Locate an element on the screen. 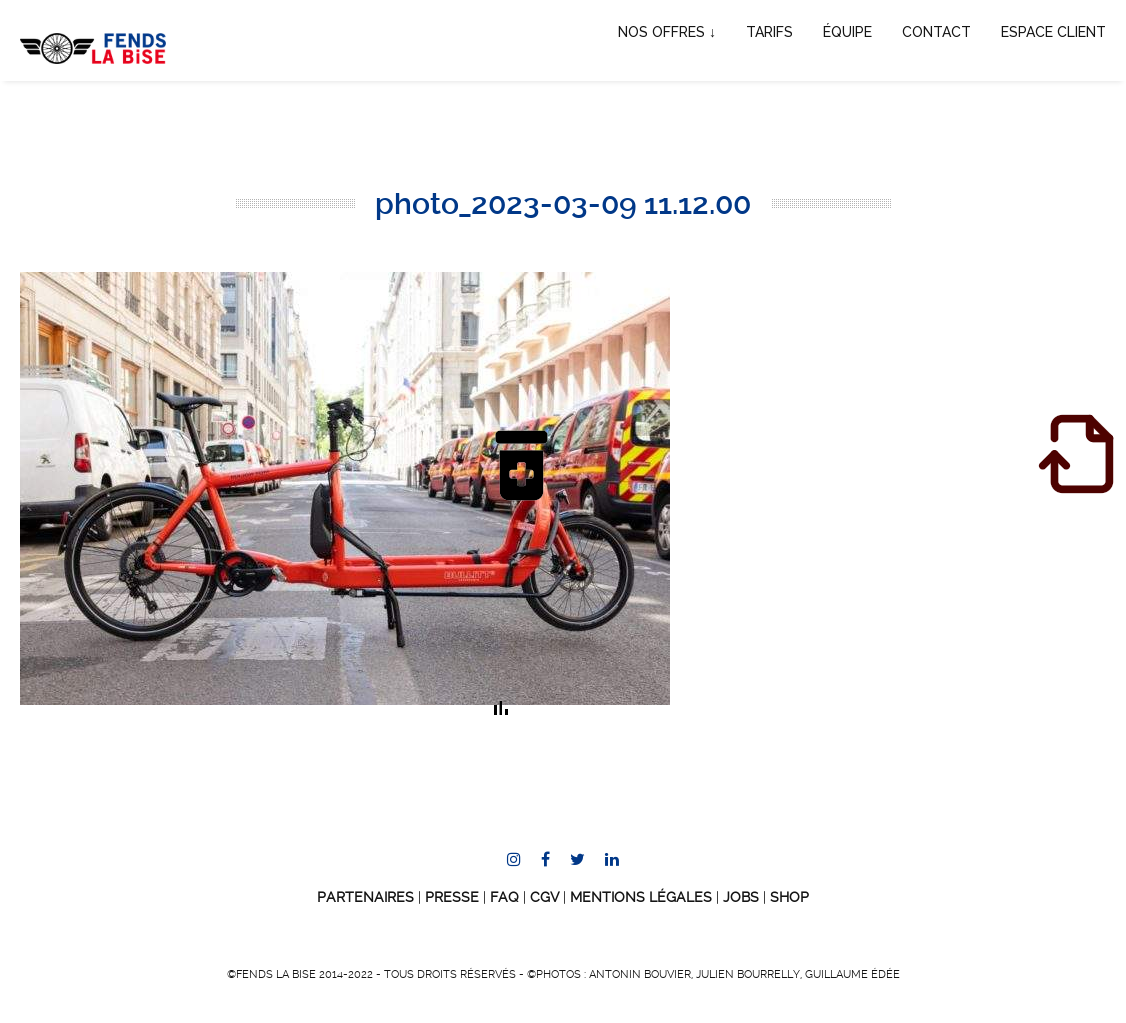  upload a file is located at coordinates (1078, 454).